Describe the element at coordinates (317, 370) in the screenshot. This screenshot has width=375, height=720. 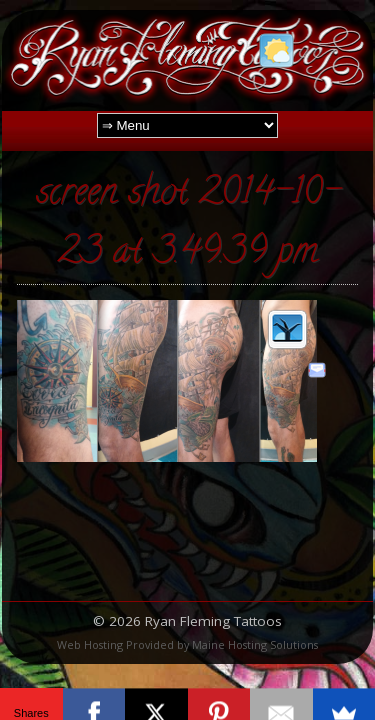
I see `open email application` at that location.